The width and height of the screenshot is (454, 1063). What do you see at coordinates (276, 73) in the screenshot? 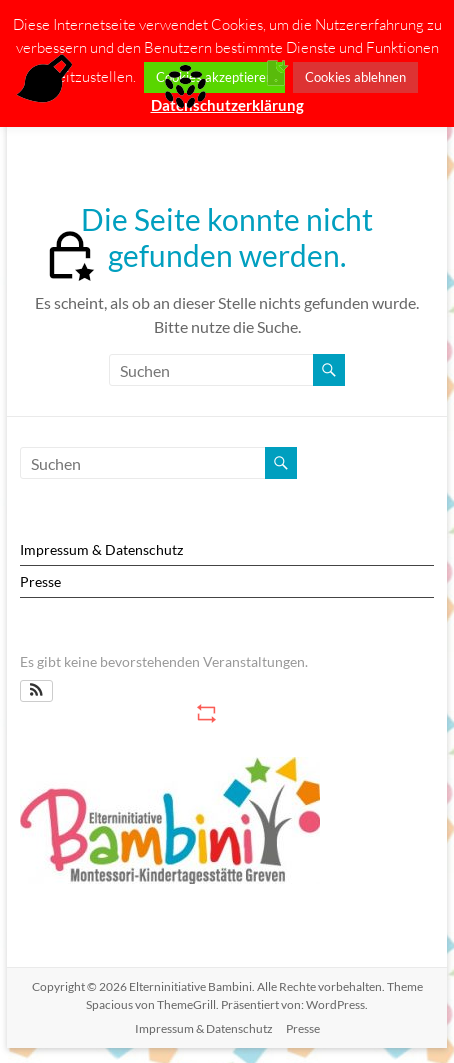
I see `download app to mobile device` at bounding box center [276, 73].